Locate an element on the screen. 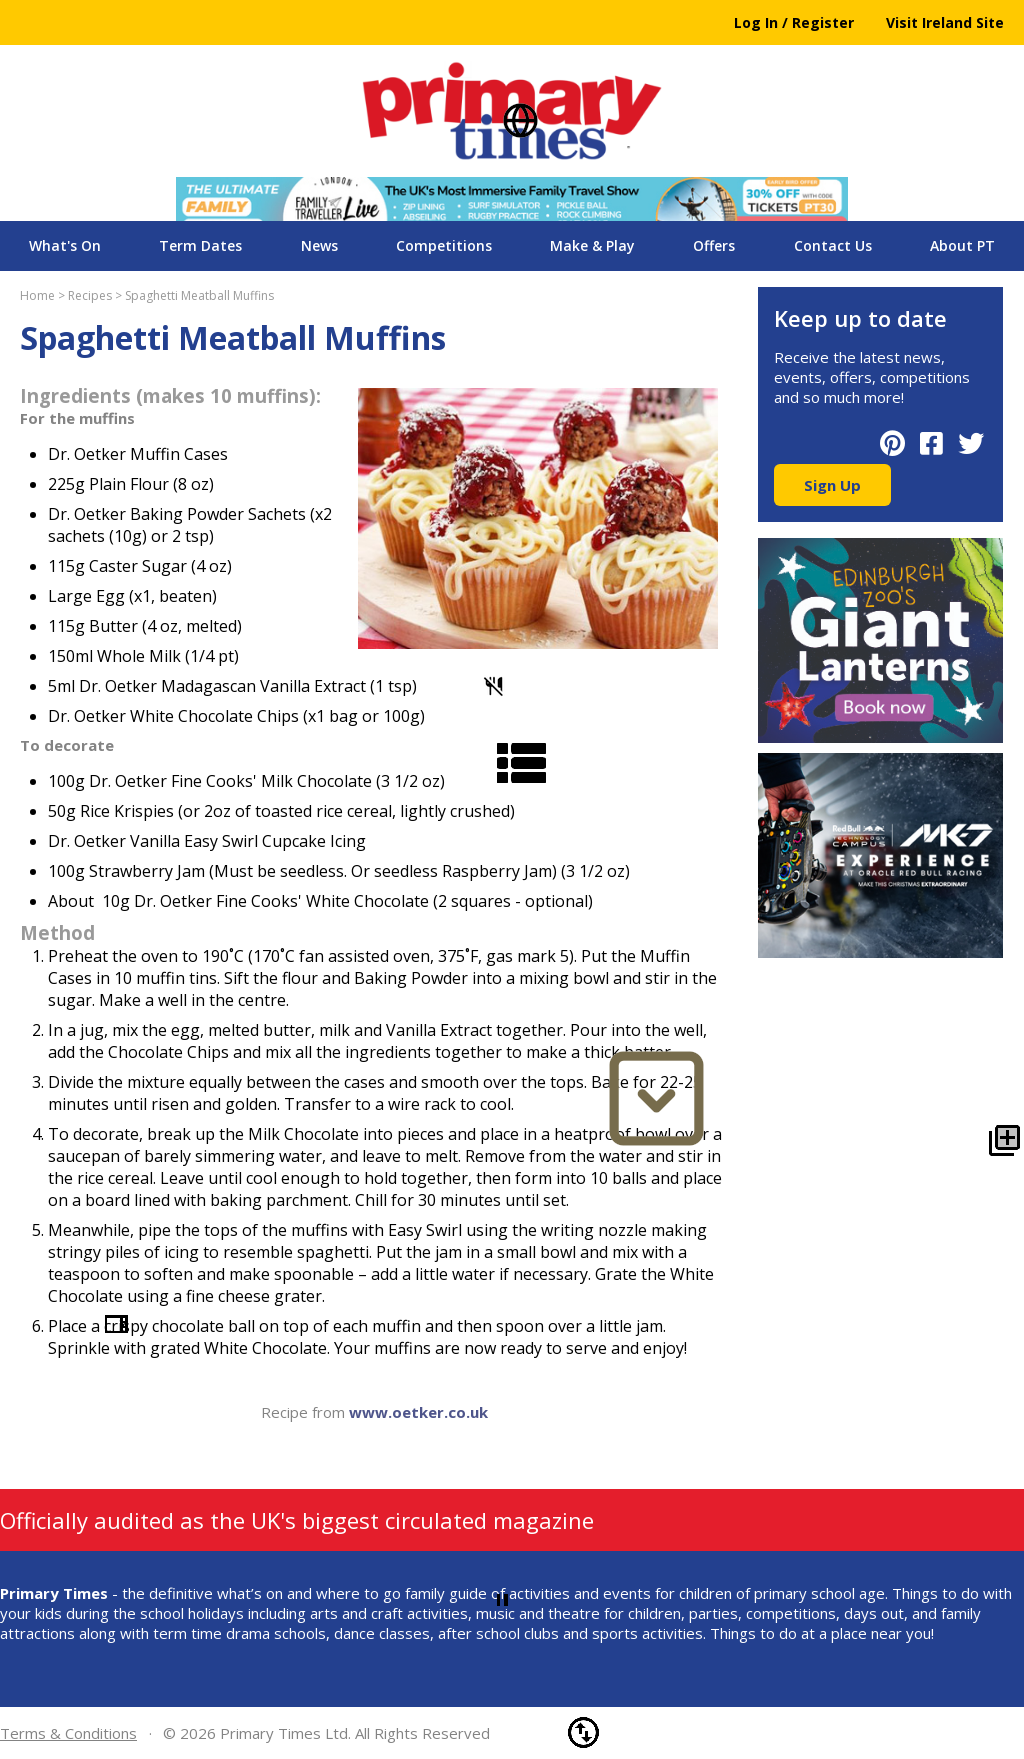 This screenshot has width=1024, height=1759. expand content or reveal more options is located at coordinates (656, 1098).